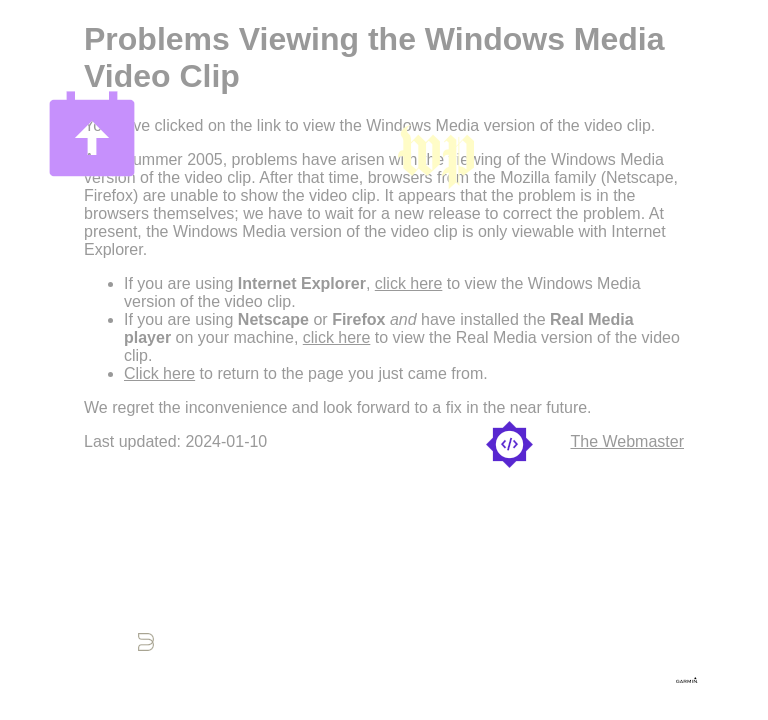 The image size is (768, 720). What do you see at coordinates (687, 680) in the screenshot?
I see `garmin app or service branding` at bounding box center [687, 680].